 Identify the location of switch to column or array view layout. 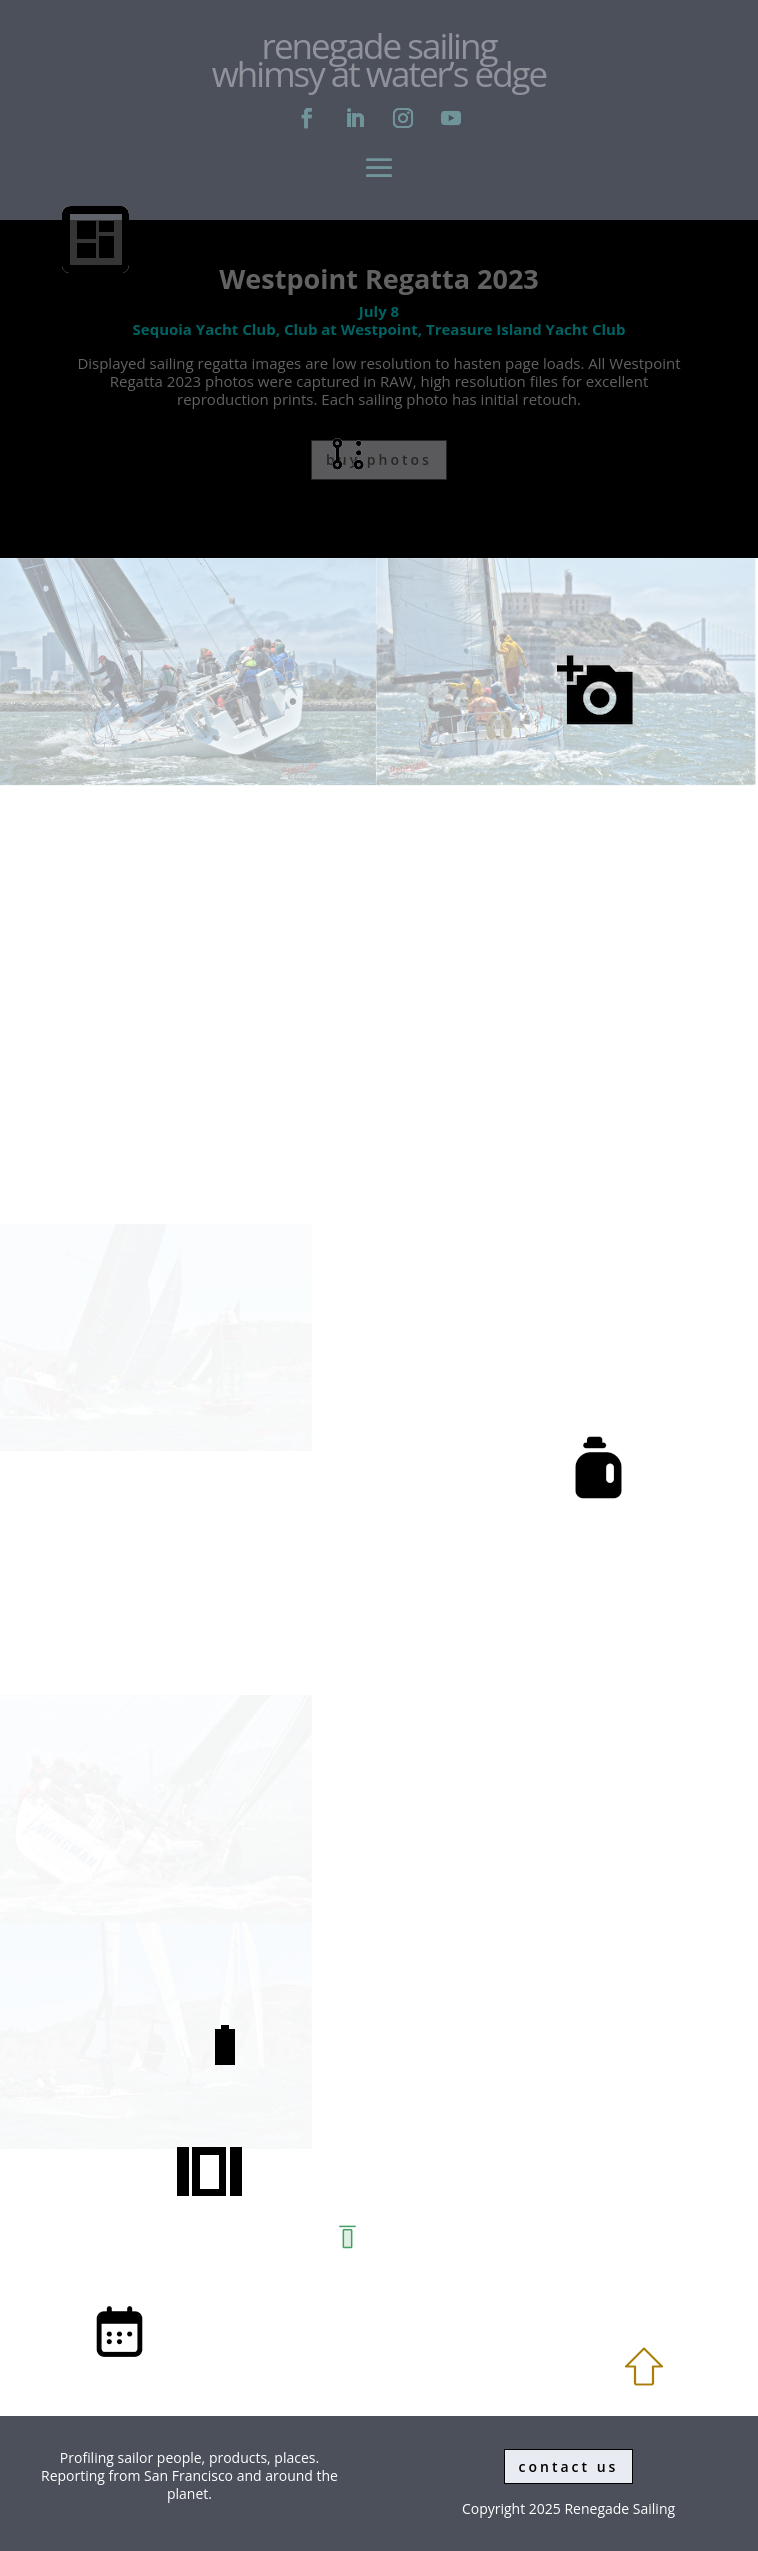
(207, 2173).